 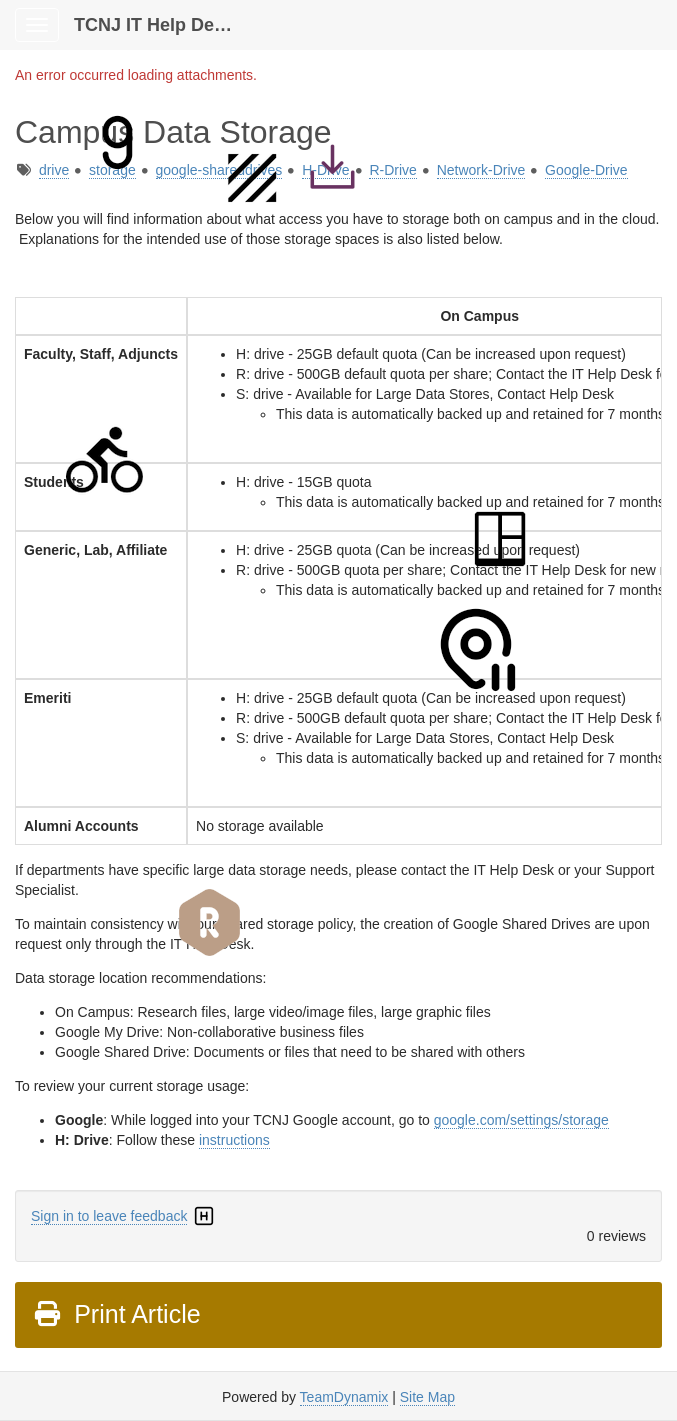 What do you see at coordinates (332, 168) in the screenshot?
I see `download a file or document` at bounding box center [332, 168].